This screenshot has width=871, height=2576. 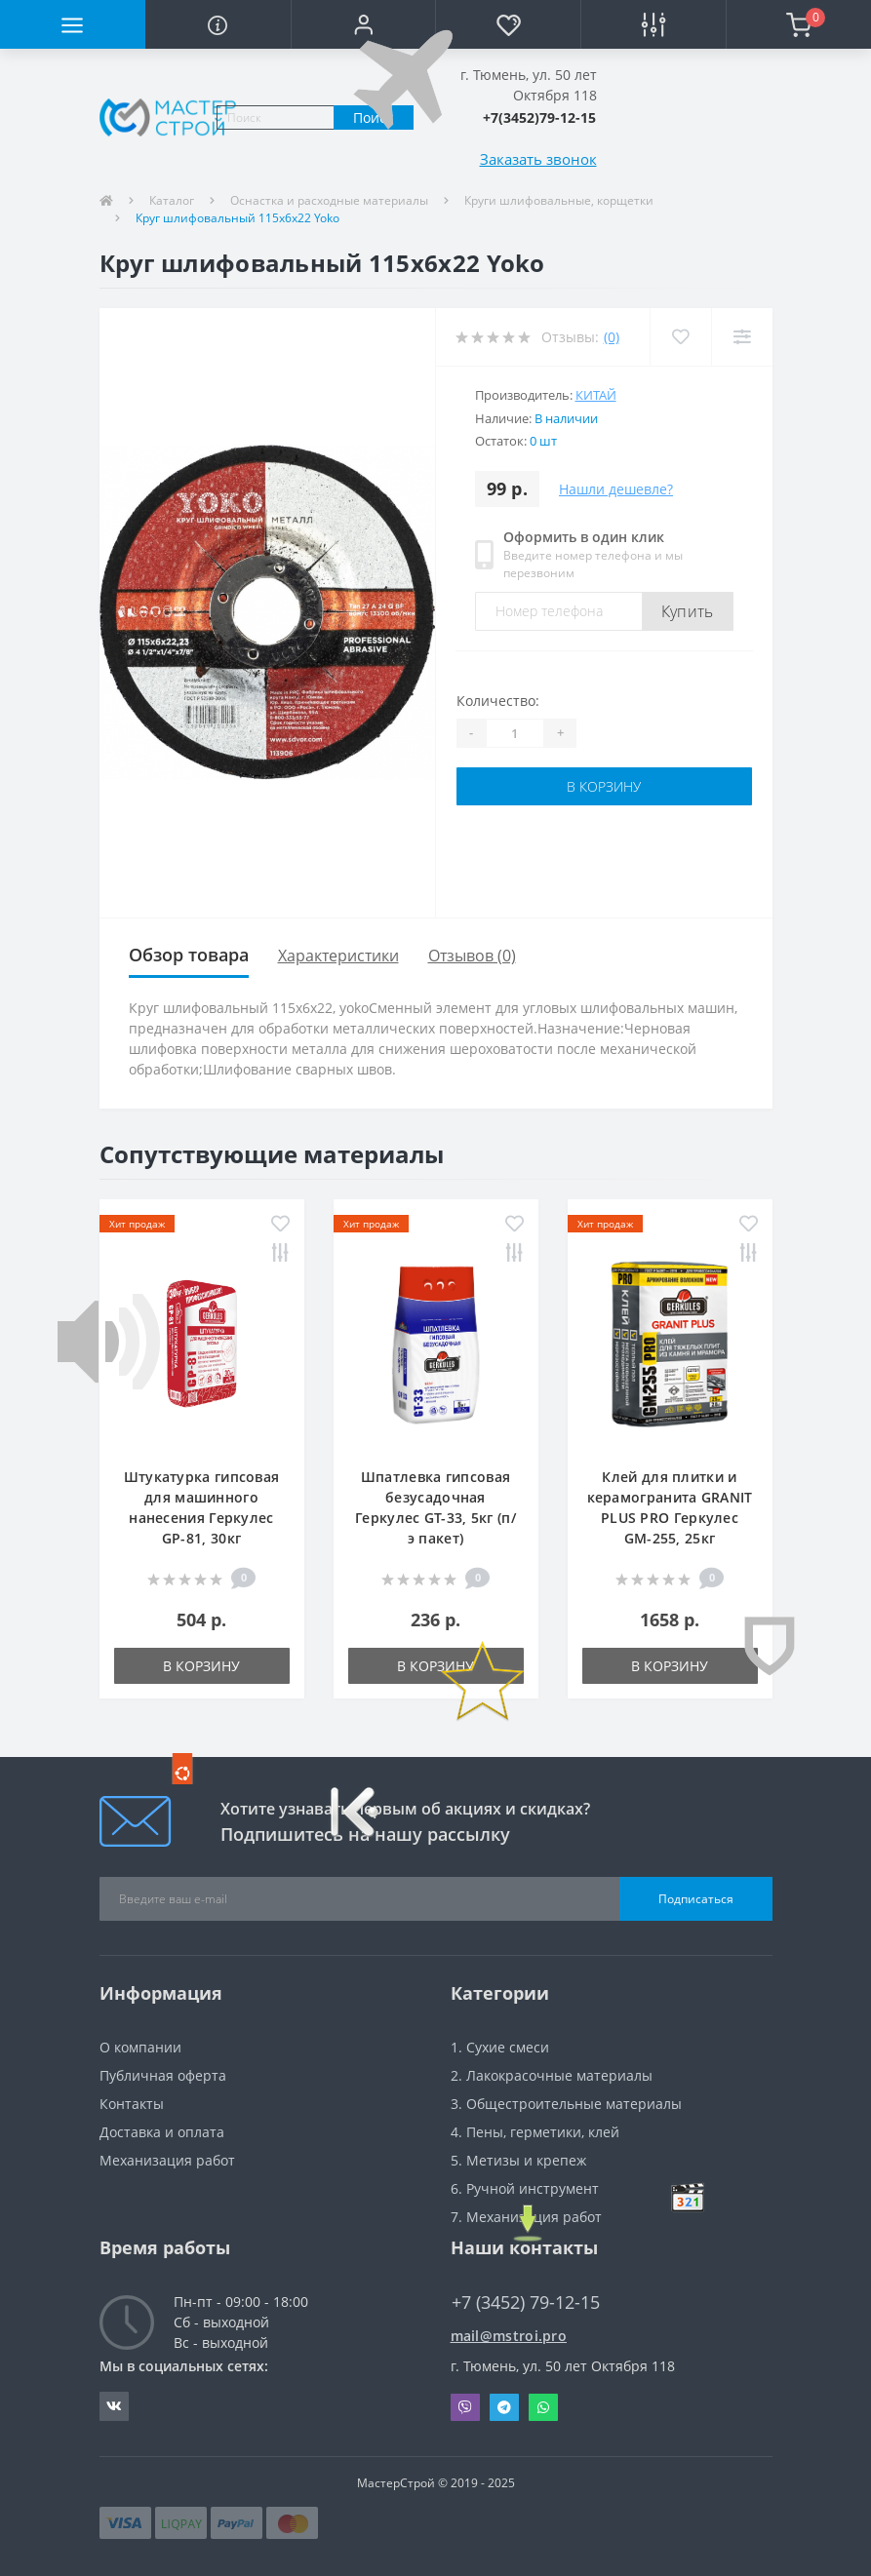 I want to click on go to the first item in a list or sequence, so click(x=353, y=1812).